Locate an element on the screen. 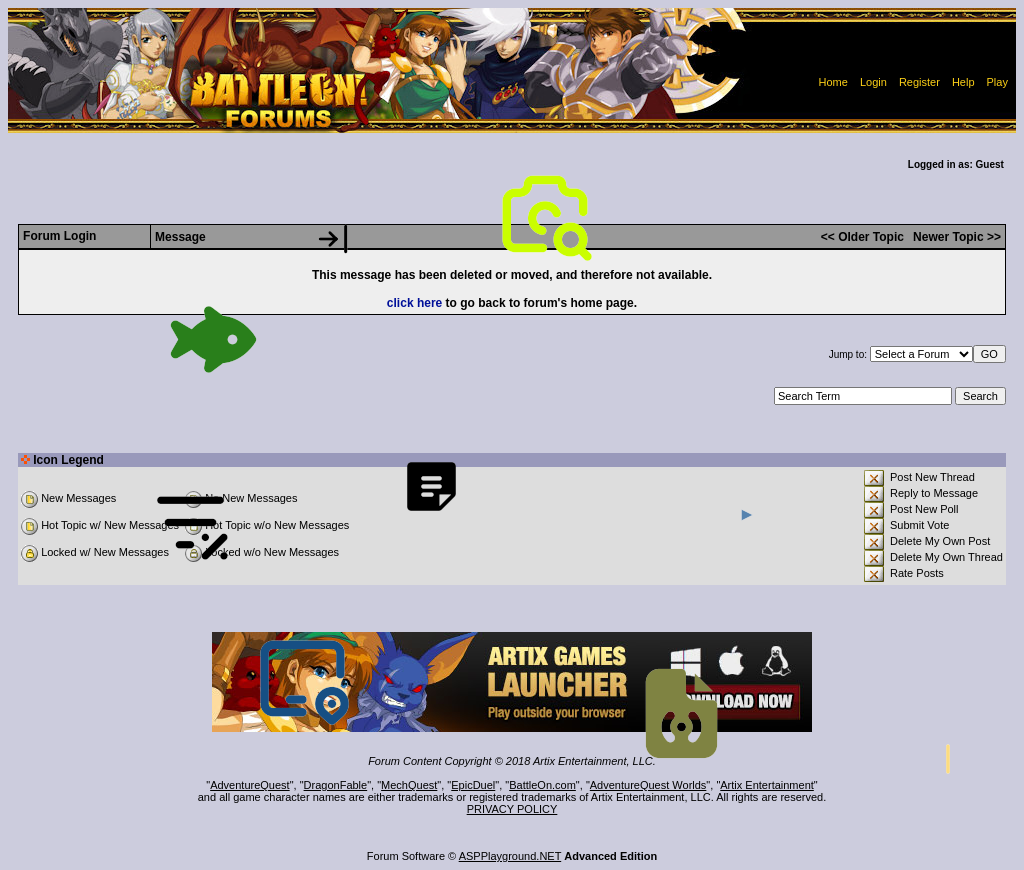  play media or video content is located at coordinates (747, 515).